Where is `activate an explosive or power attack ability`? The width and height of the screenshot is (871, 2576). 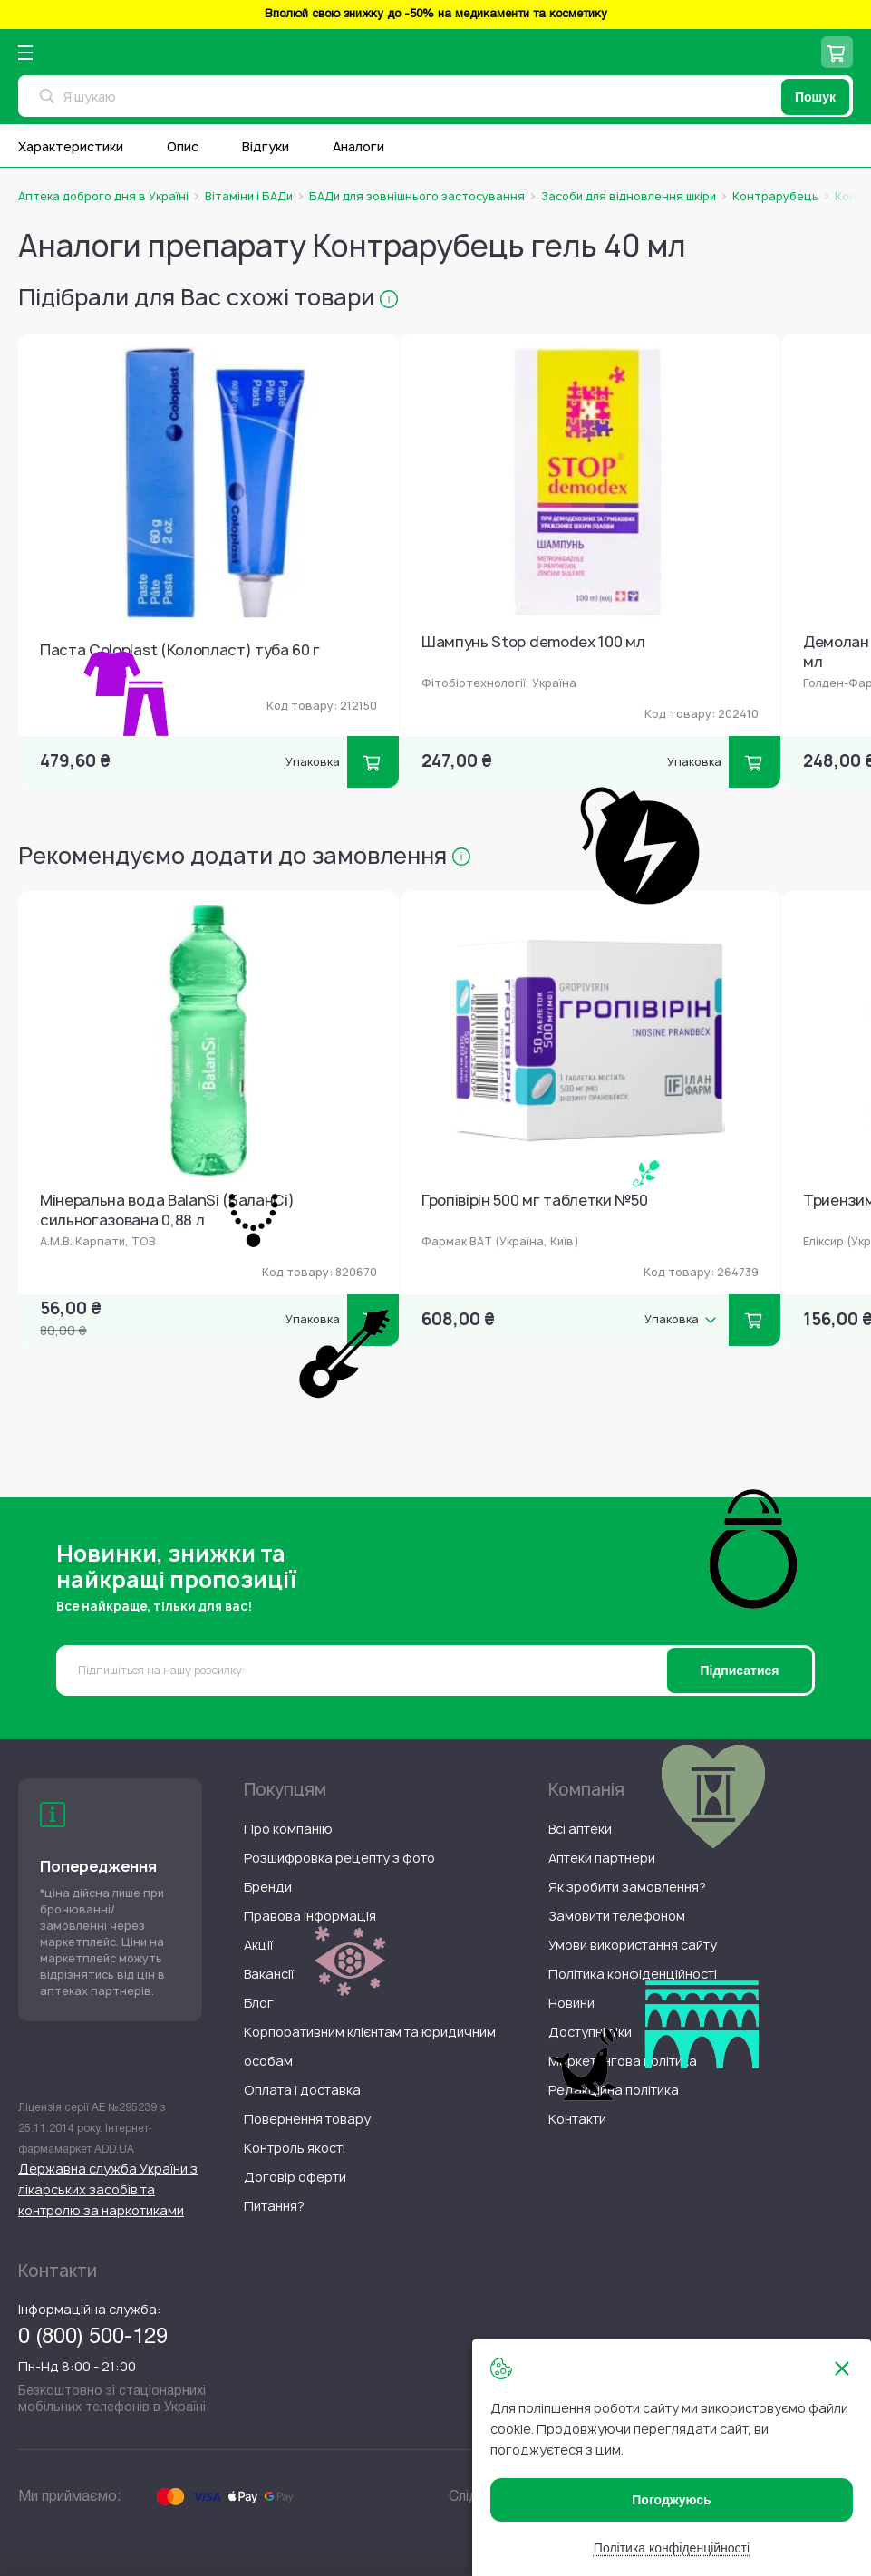
activate an explosive or power attack ability is located at coordinates (640, 846).